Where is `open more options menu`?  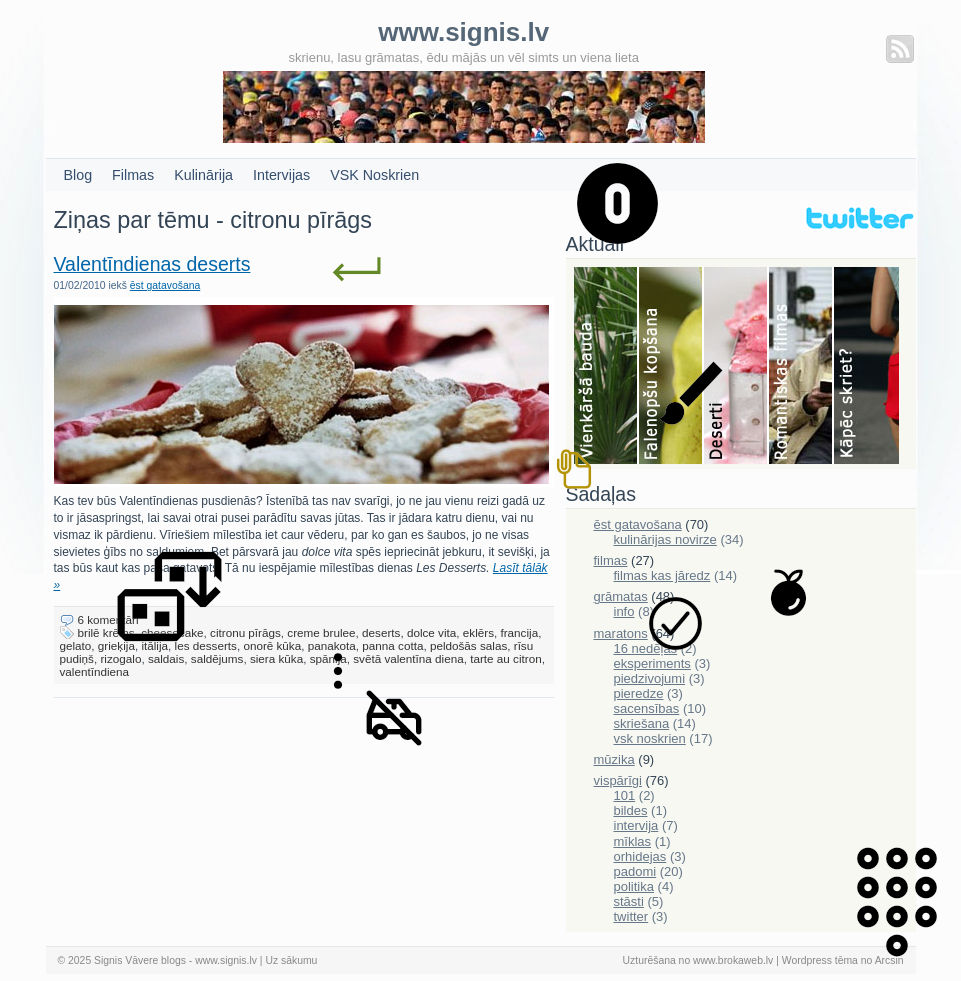 open more options menu is located at coordinates (338, 671).